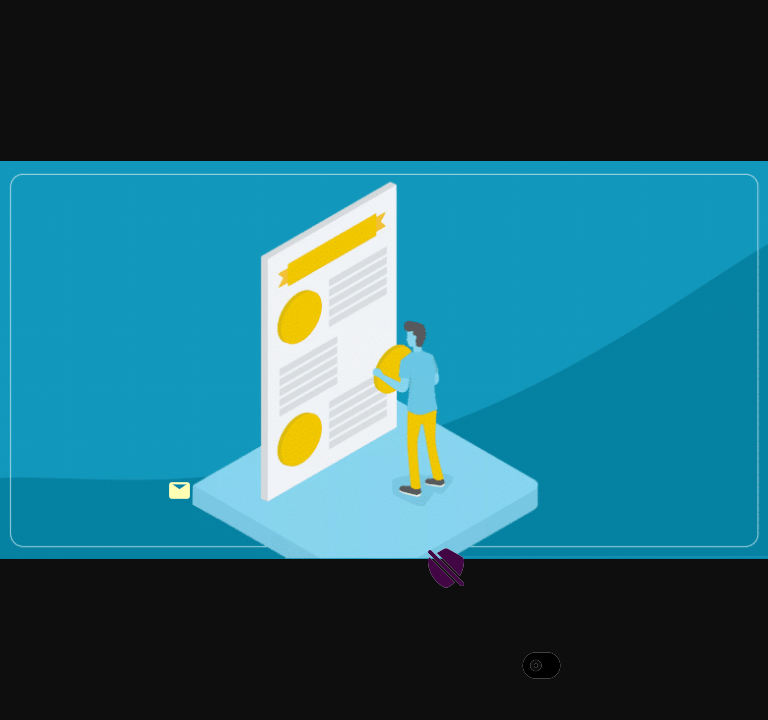 Image resolution: width=768 pixels, height=720 pixels. Describe the element at coordinates (541, 665) in the screenshot. I see `toggle switch in off position` at that location.